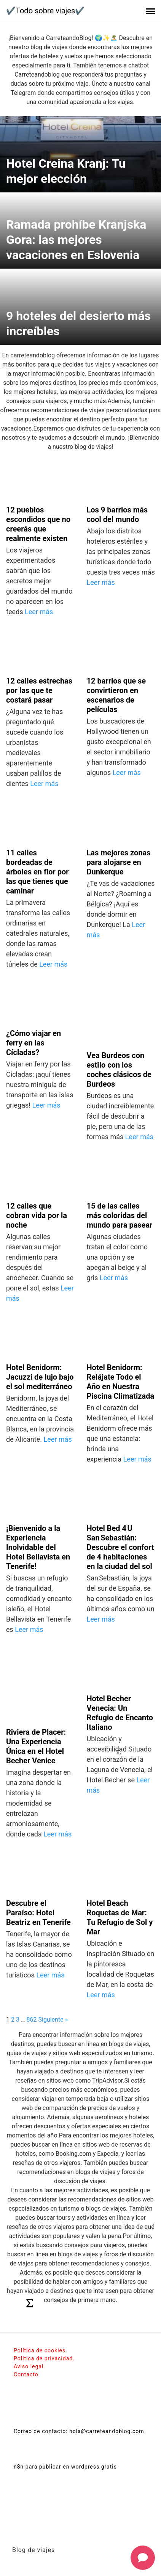 Image resolution: width=161 pixels, height=2576 pixels. I want to click on calculate sum or total, so click(30, 2303).